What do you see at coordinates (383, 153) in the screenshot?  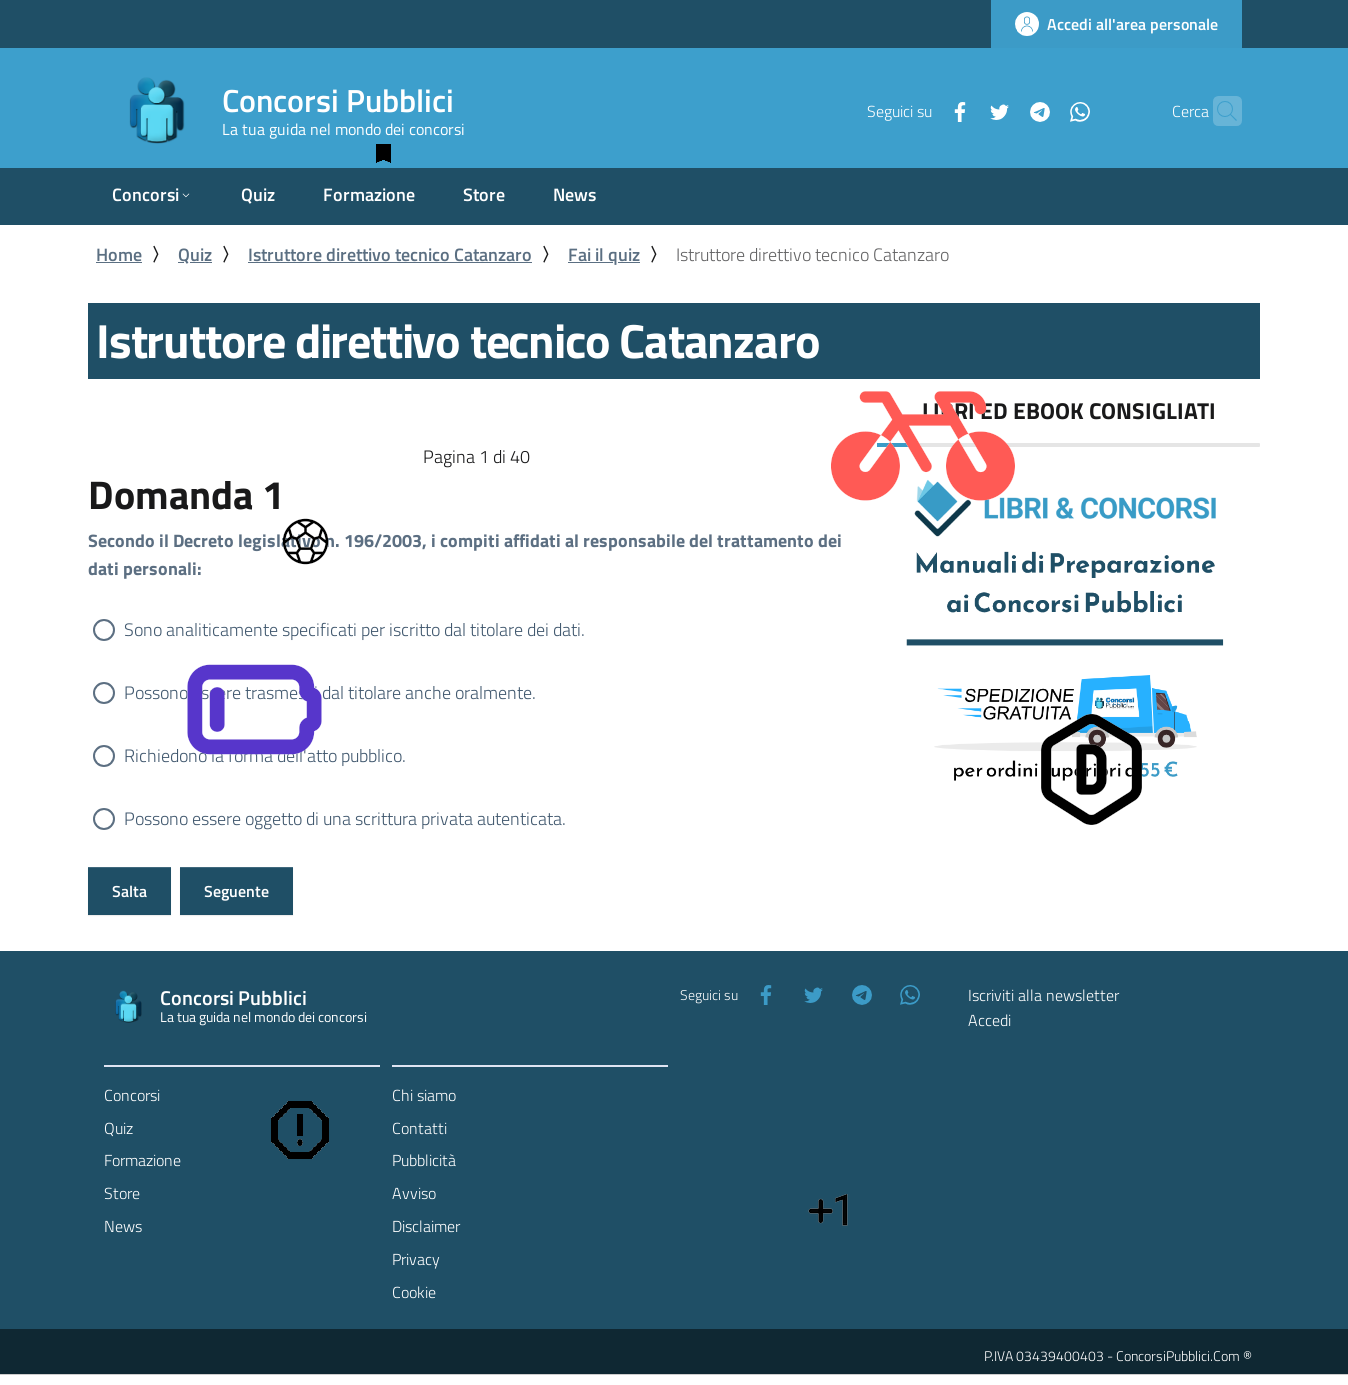 I see `save this item to your bookmarks` at bounding box center [383, 153].